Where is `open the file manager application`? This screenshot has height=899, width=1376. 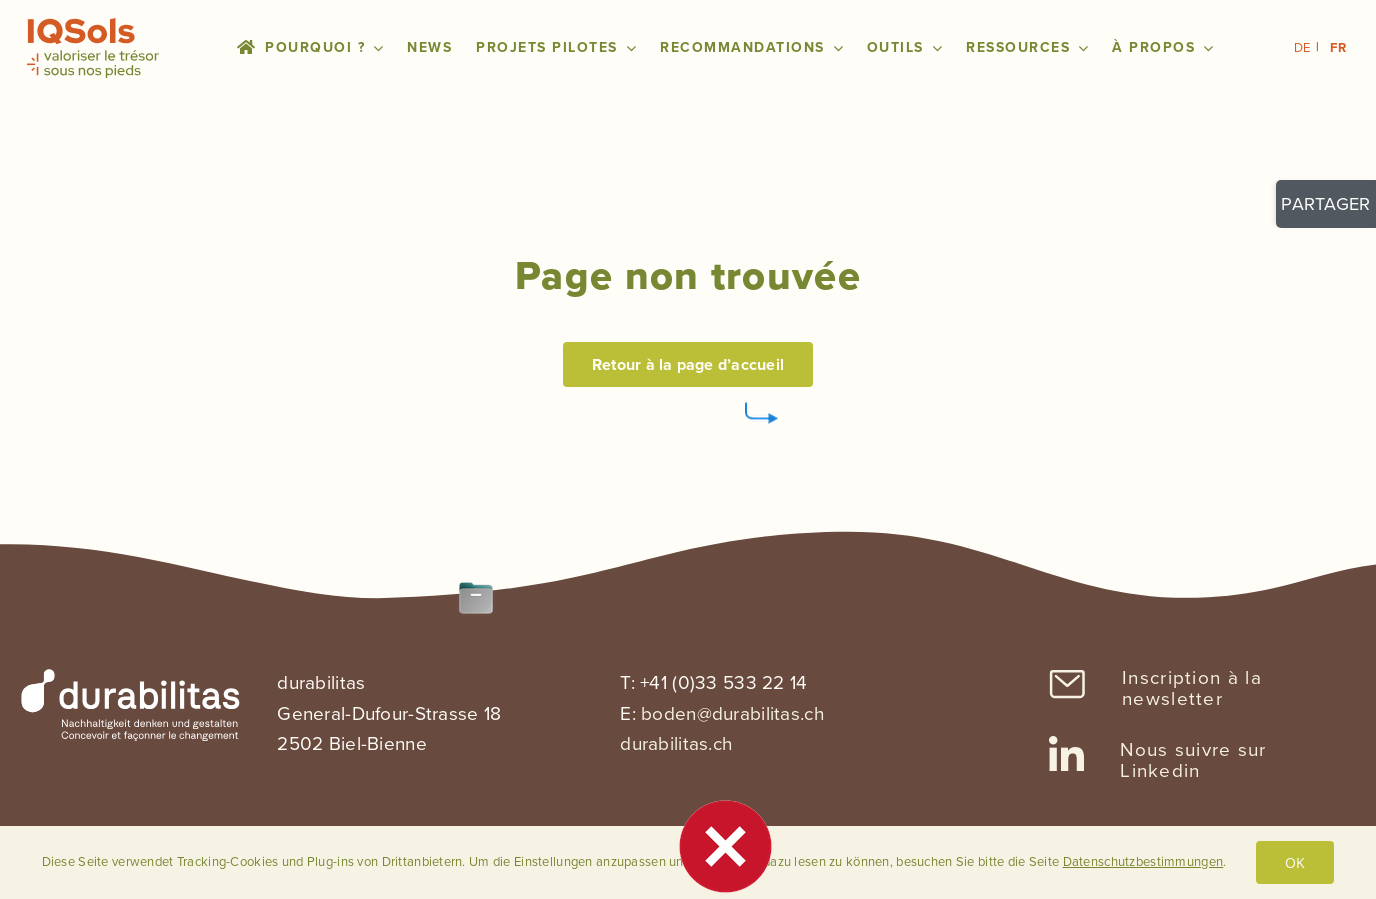
open the file manager application is located at coordinates (476, 598).